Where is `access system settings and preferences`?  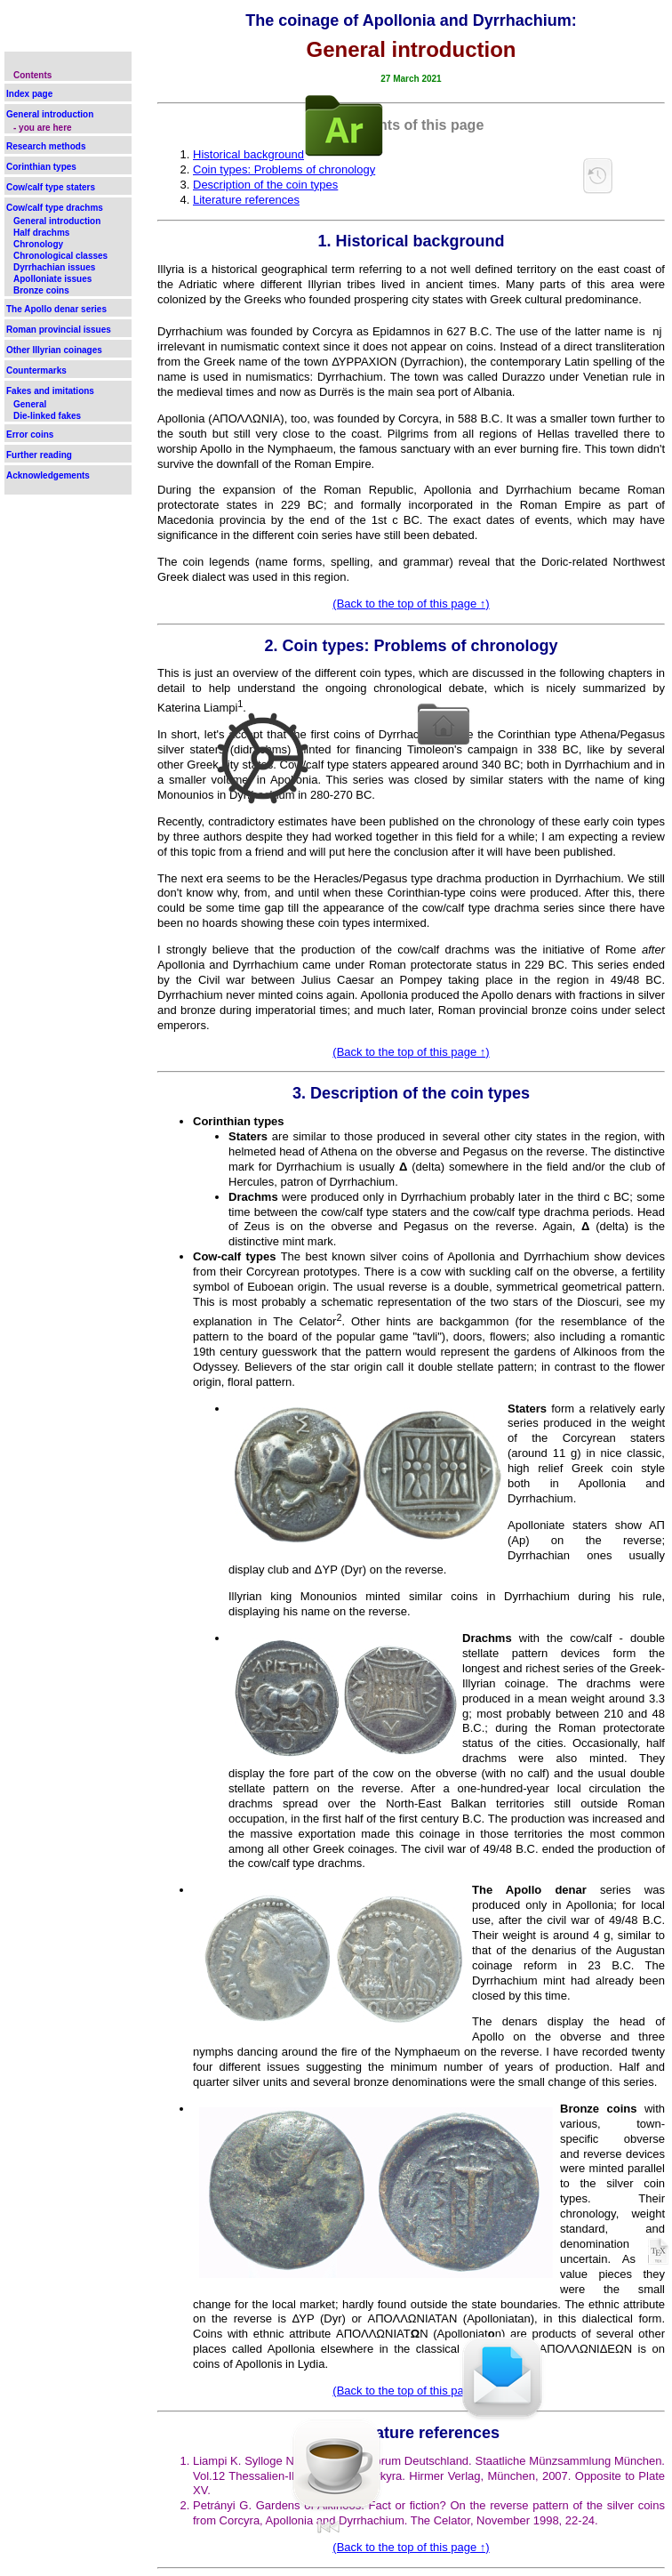
access system settings and preferences is located at coordinates (262, 758).